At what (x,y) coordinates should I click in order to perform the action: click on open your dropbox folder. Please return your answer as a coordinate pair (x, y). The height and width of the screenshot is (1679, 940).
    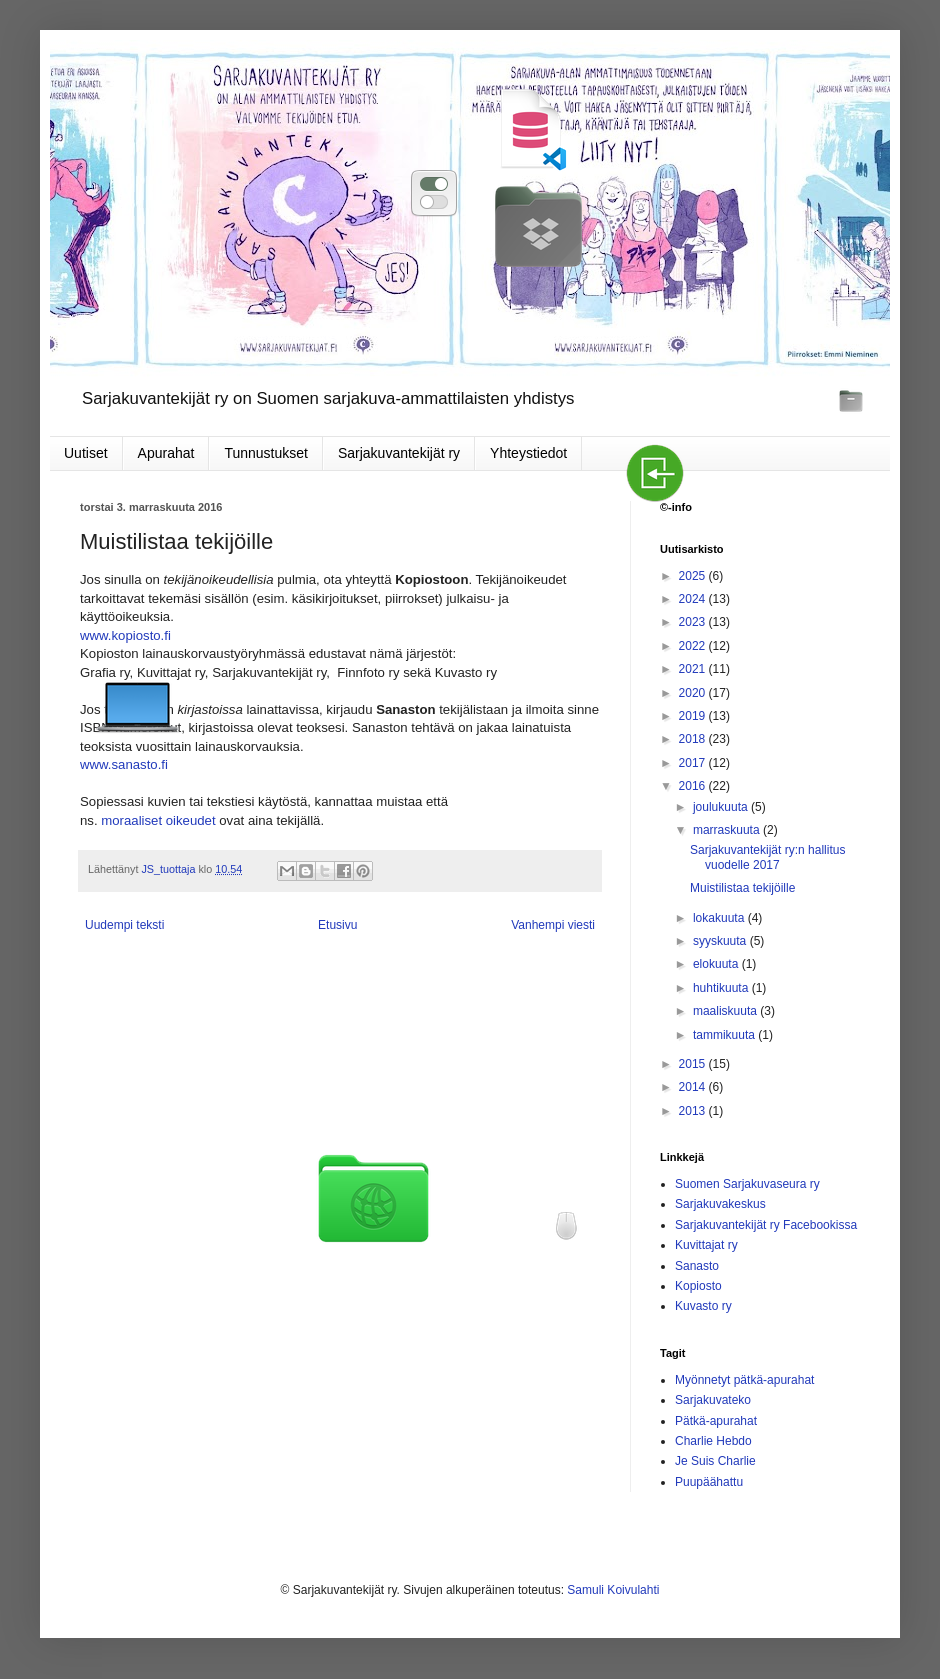
    Looking at the image, I should click on (538, 226).